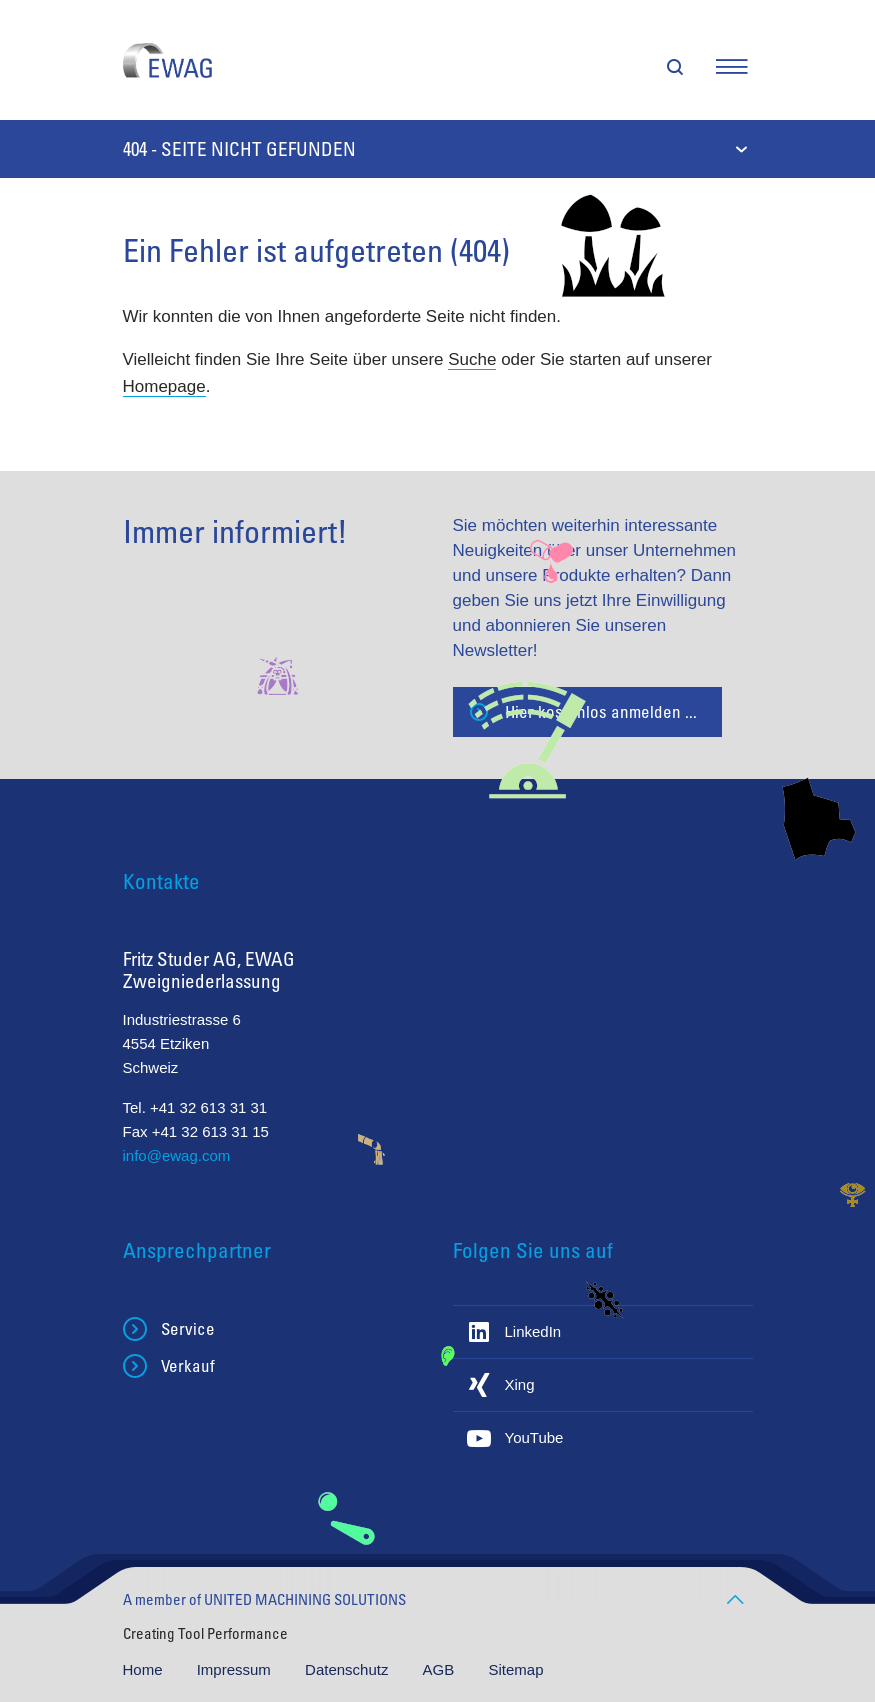 Image resolution: width=875 pixels, height=1702 pixels. What do you see at coordinates (551, 561) in the screenshot?
I see `indicates medication dosage or liquid medicine` at bounding box center [551, 561].